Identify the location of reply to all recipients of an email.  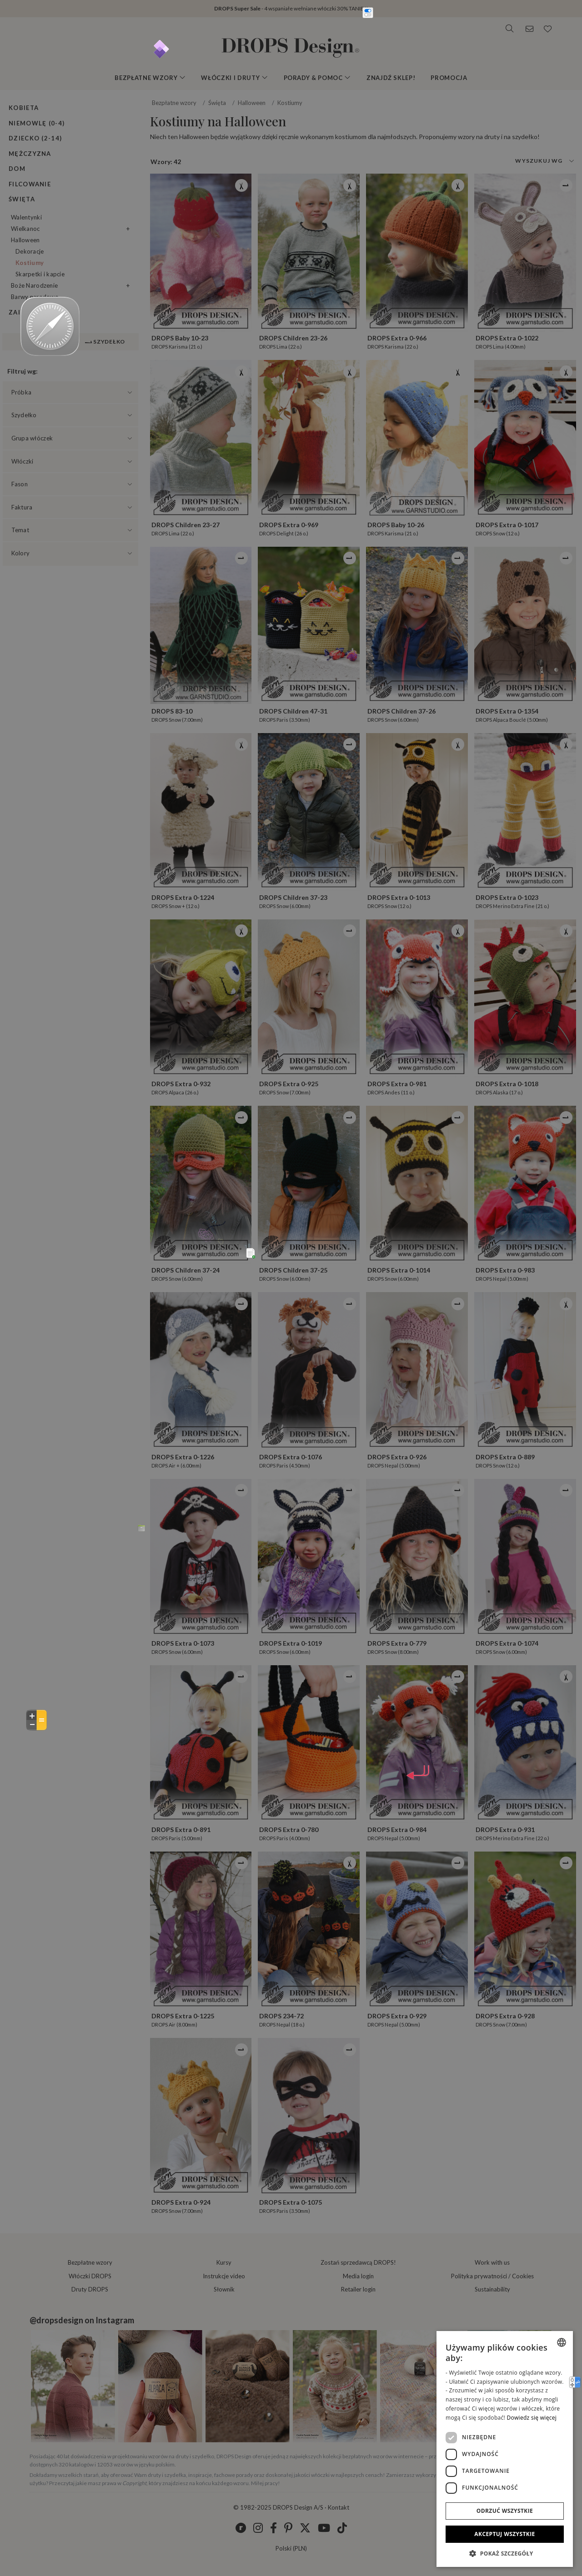
(417, 1771).